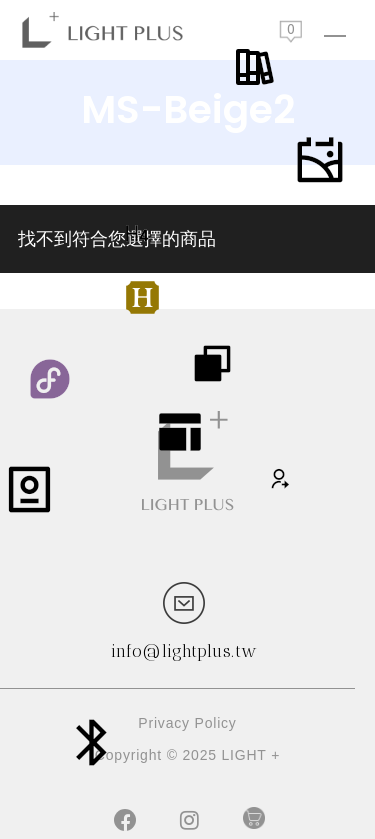  Describe the element at coordinates (279, 479) in the screenshot. I see `share user profile with others` at that location.